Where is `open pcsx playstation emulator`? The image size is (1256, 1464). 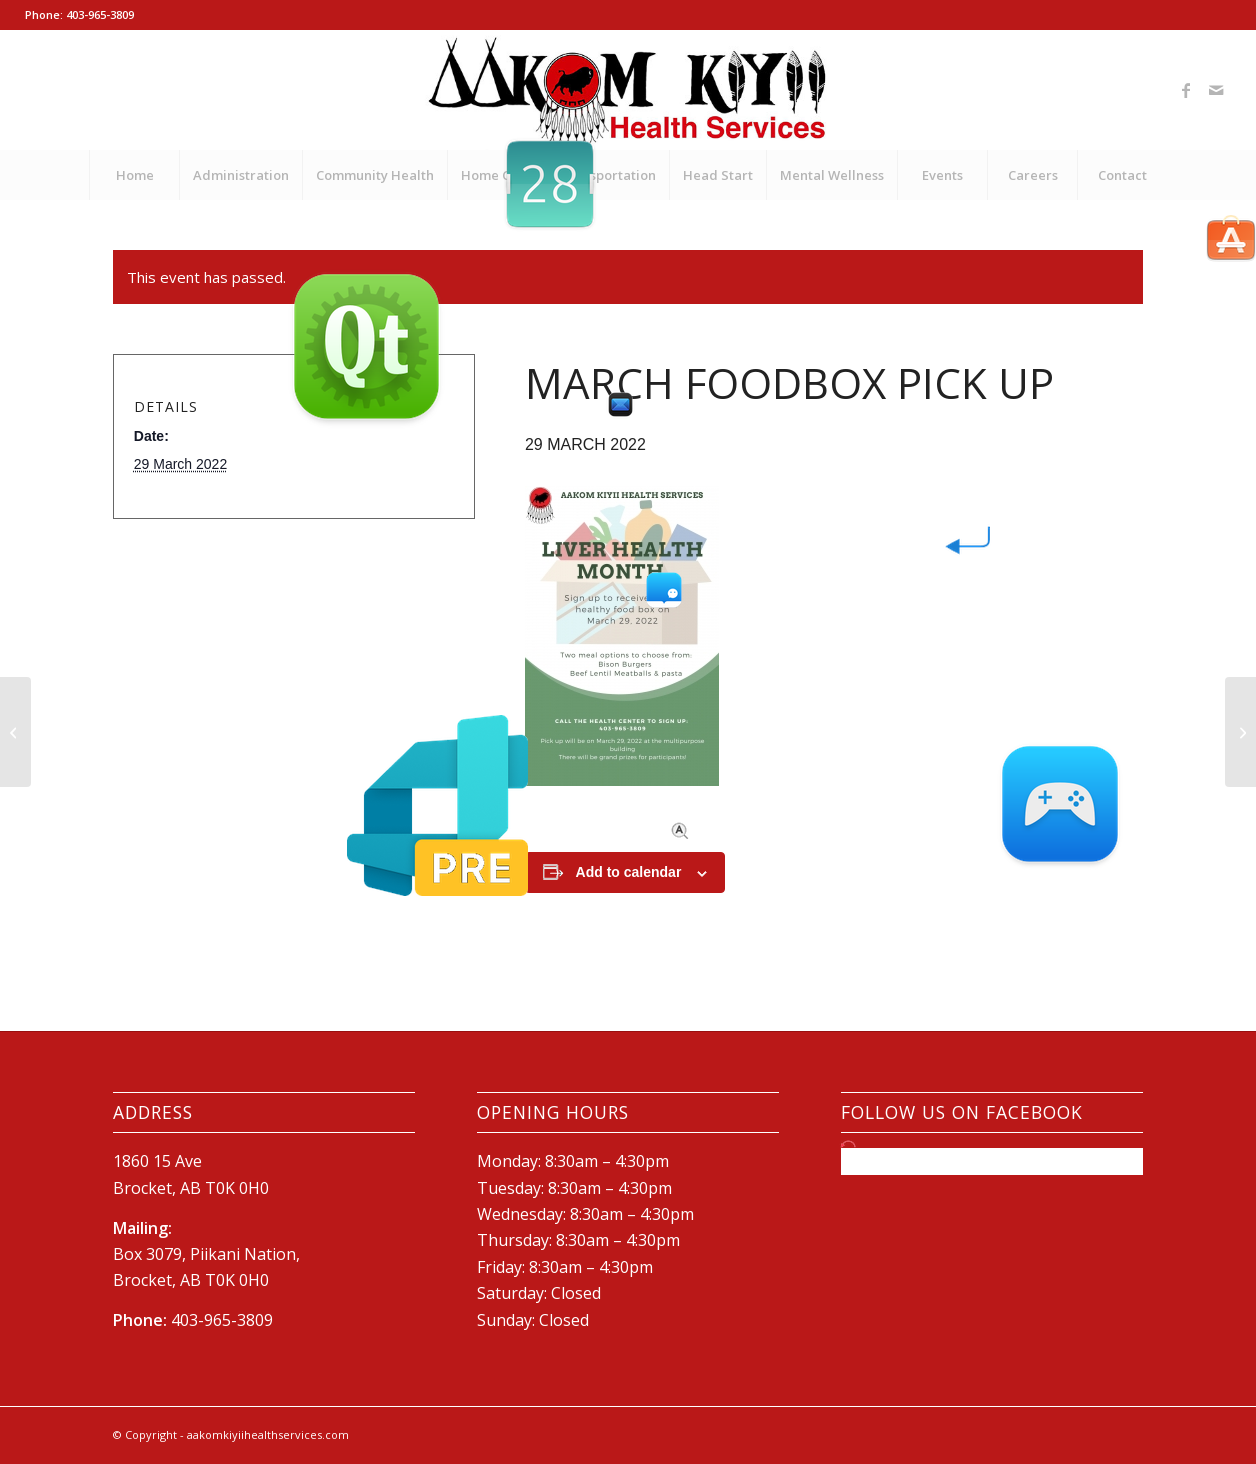
open pcsx playstation emulator is located at coordinates (1060, 804).